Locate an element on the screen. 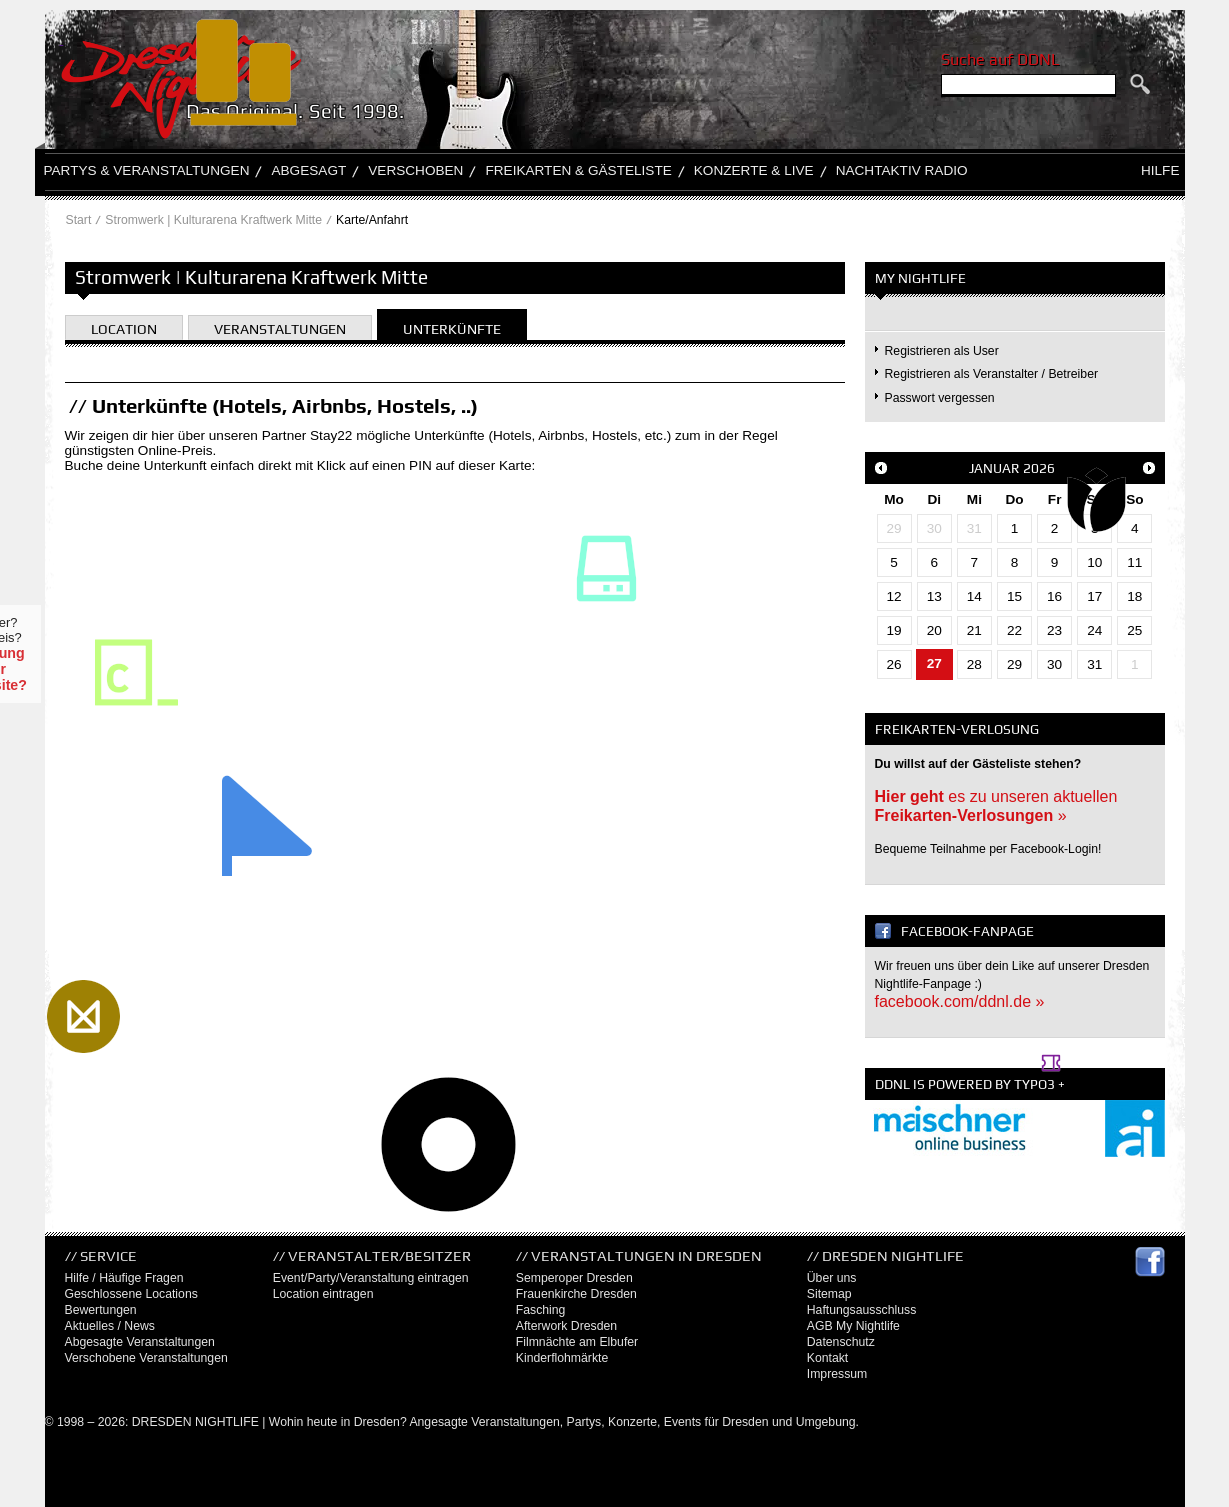 Image resolution: width=1229 pixels, height=1507 pixels. flag an item for review or attention is located at coordinates (262, 826).